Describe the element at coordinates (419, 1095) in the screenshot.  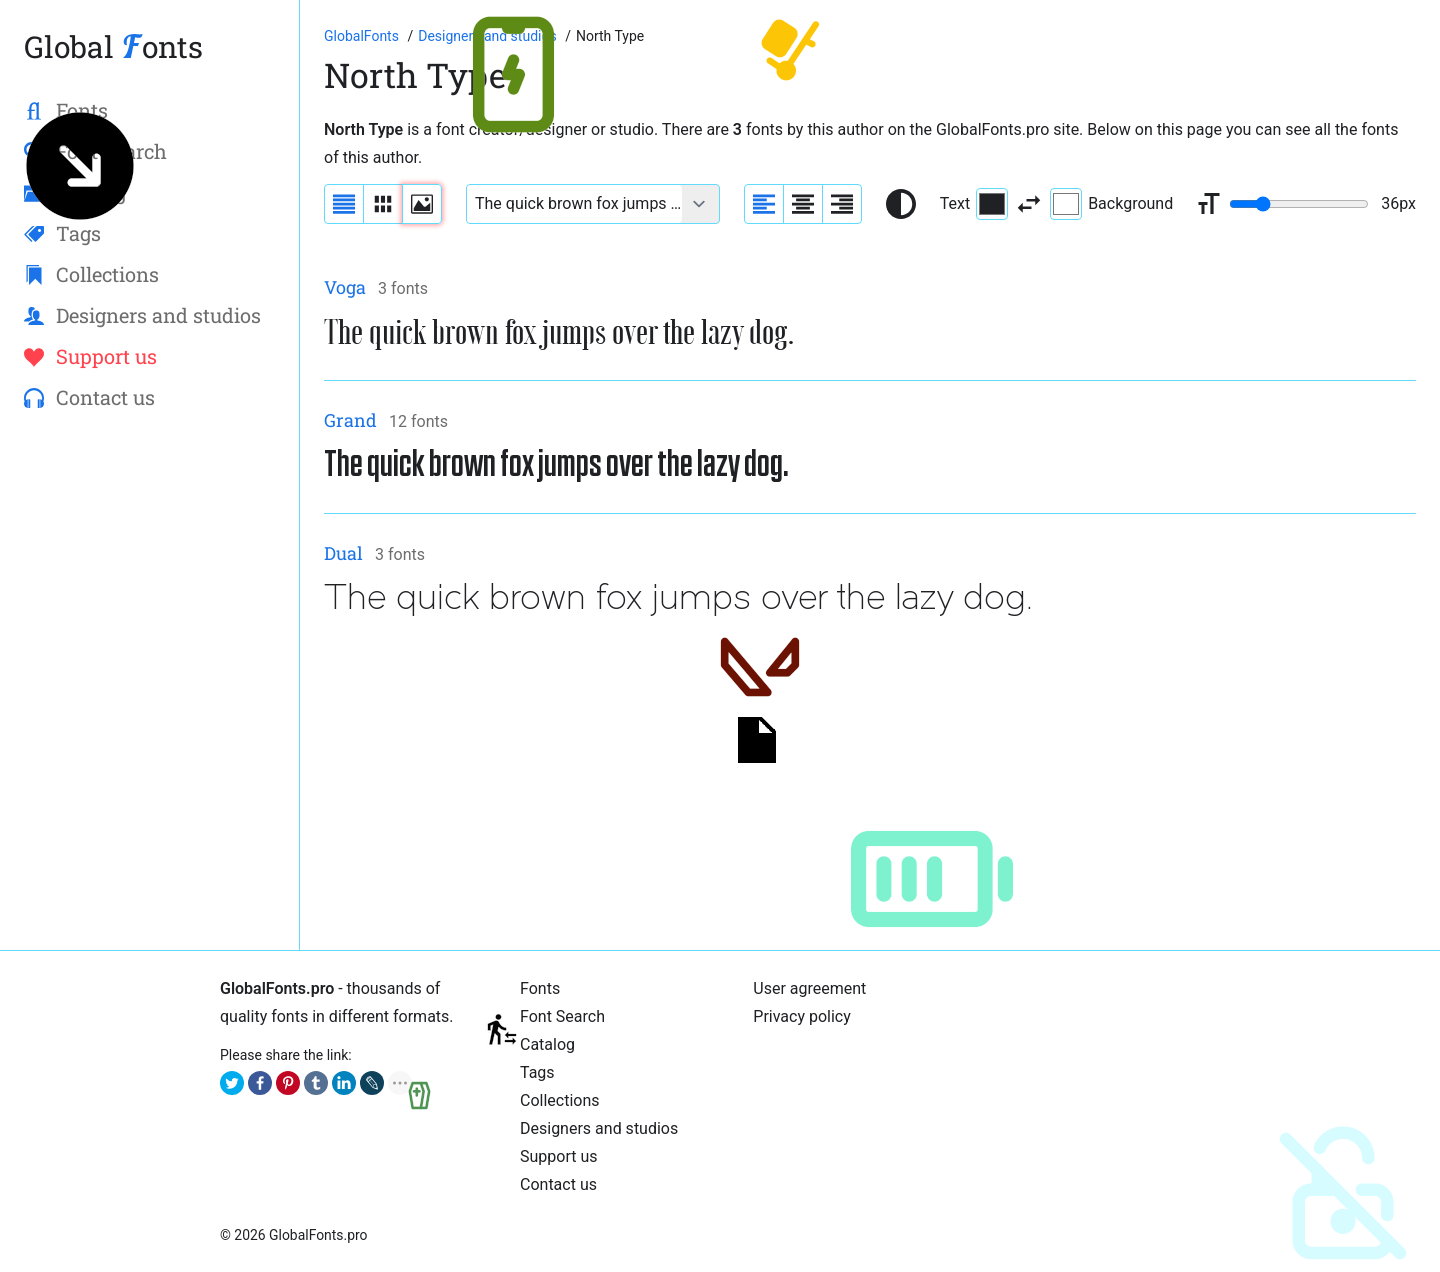
I see `indicates deceased or death-related content` at that location.